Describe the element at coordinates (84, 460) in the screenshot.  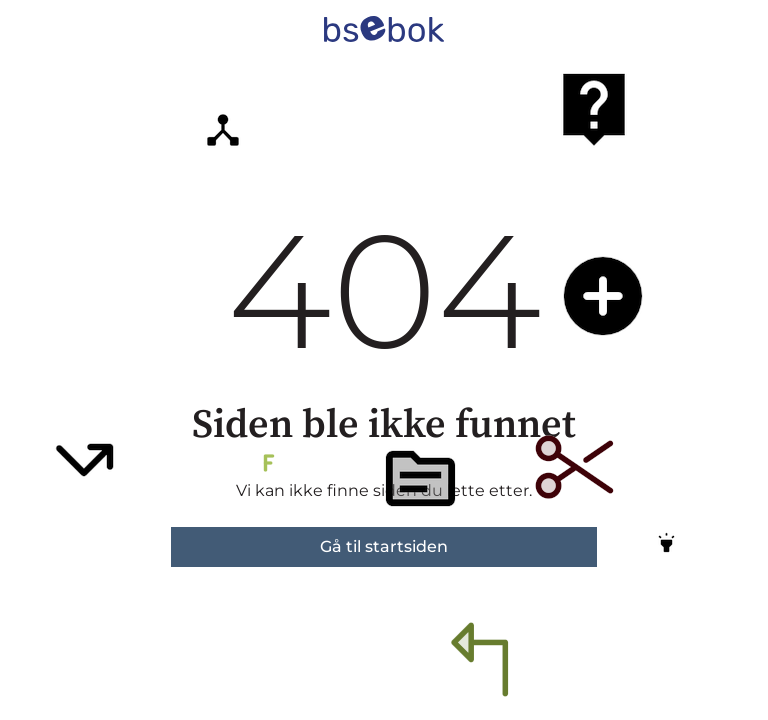
I see `indicates a missed outgoing call` at that location.